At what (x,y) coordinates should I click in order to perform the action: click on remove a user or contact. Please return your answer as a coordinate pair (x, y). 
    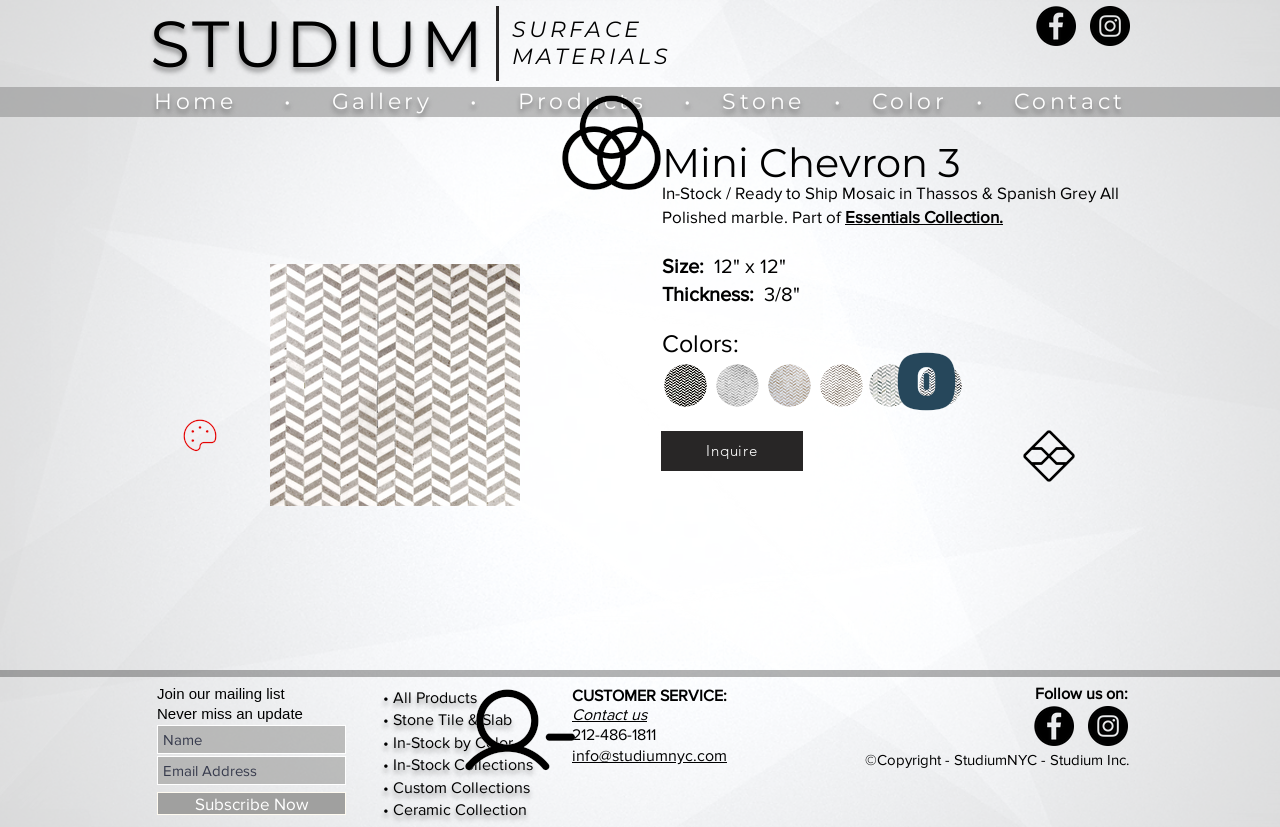
    Looking at the image, I should click on (516, 733).